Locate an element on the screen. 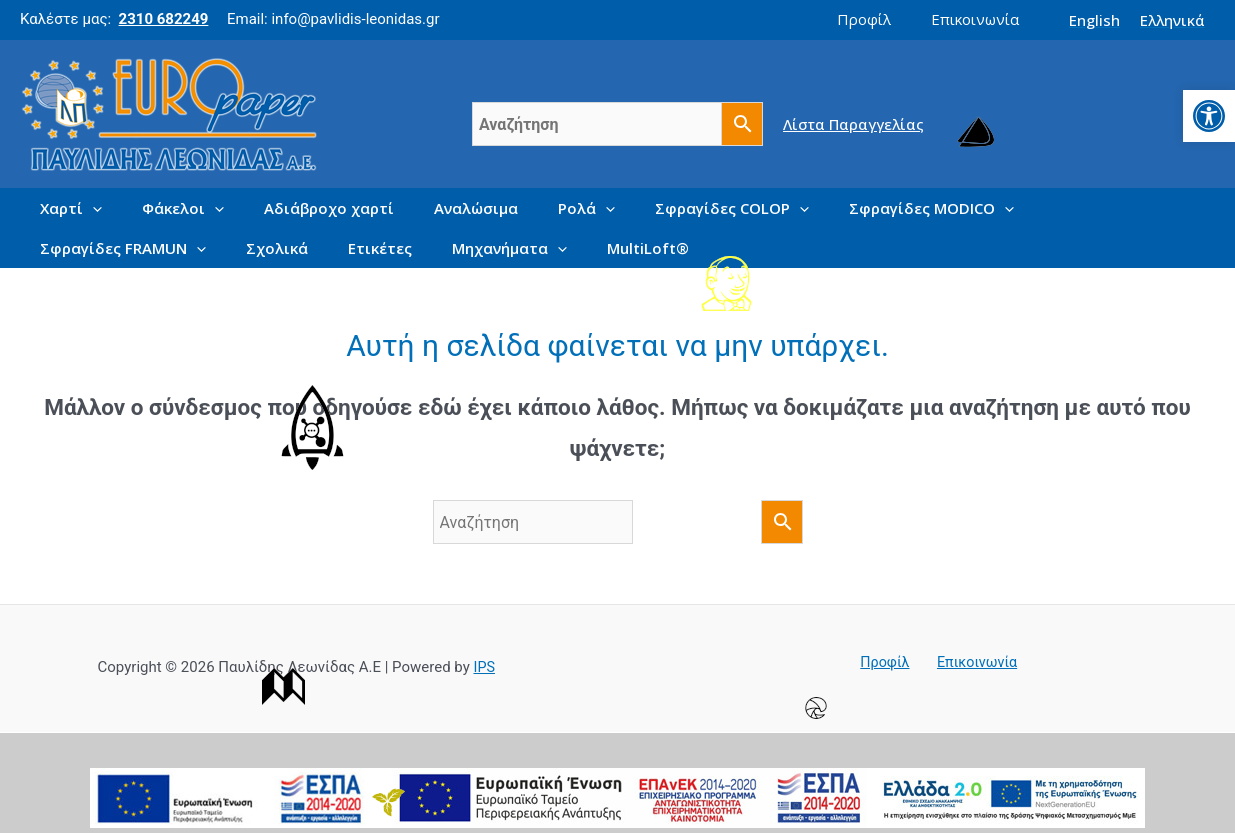  EndeavourOS Linux distribution logo is located at coordinates (975, 131).